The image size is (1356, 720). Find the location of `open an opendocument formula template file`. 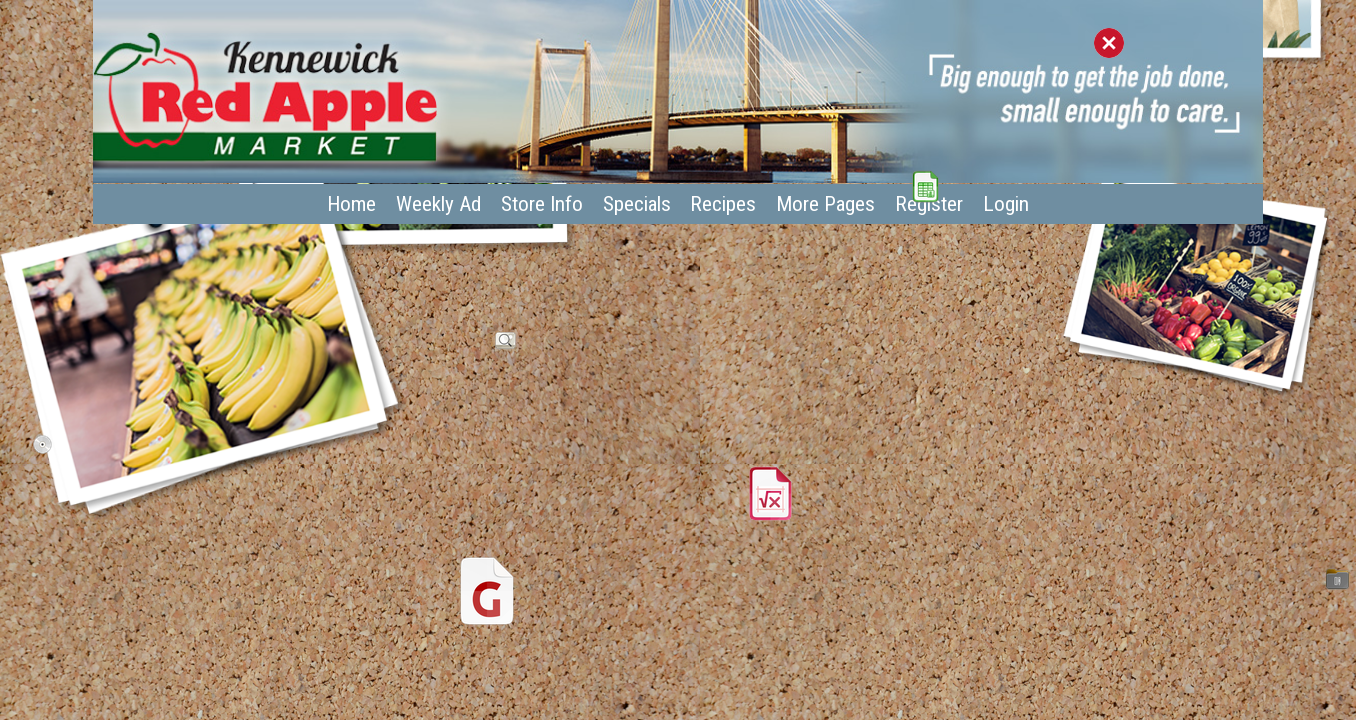

open an opendocument formula template file is located at coordinates (770, 493).